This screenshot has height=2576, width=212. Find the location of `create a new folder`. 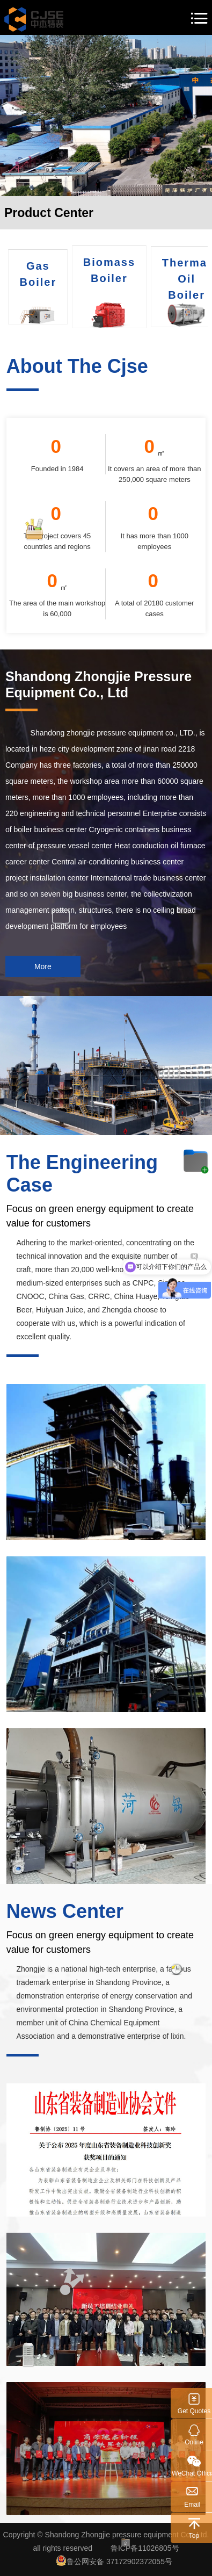

create a new folder is located at coordinates (195, 1160).